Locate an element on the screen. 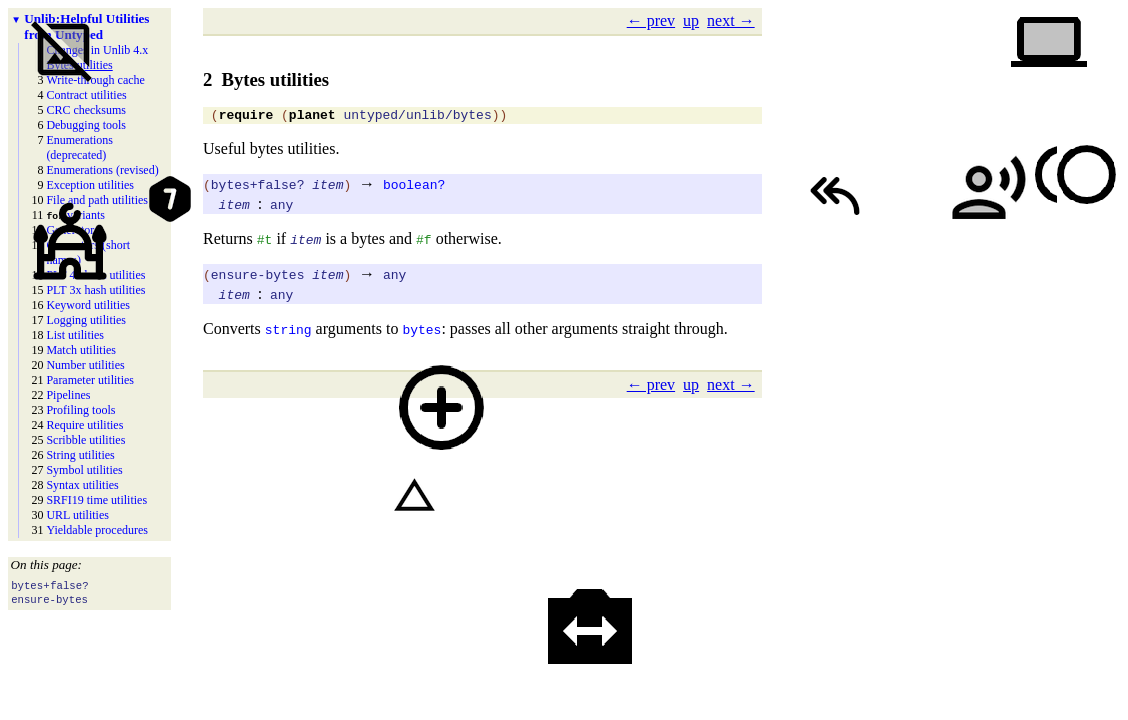 This screenshot has width=1128, height=720. access desktop or computer settings is located at coordinates (1049, 42).